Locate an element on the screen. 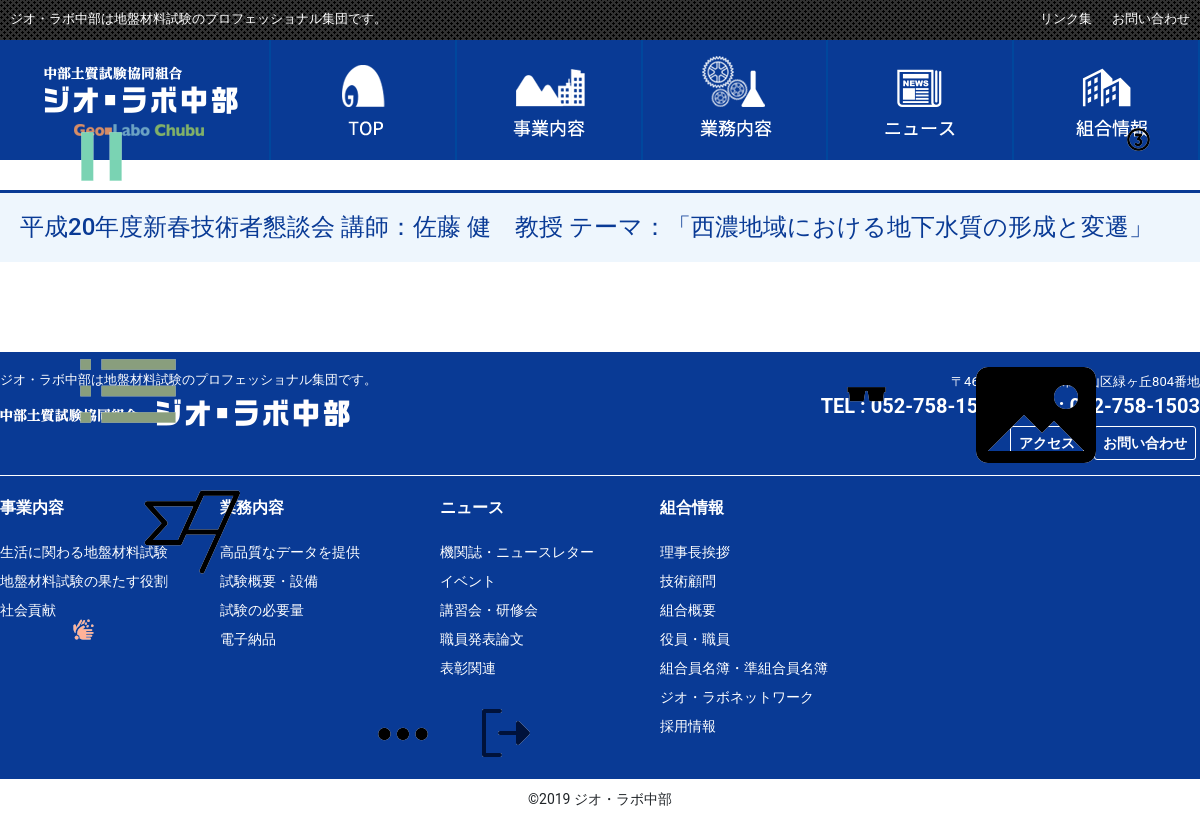 This screenshot has width=1200, height=820. flag or mark an item for follow-up is located at coordinates (191, 528).